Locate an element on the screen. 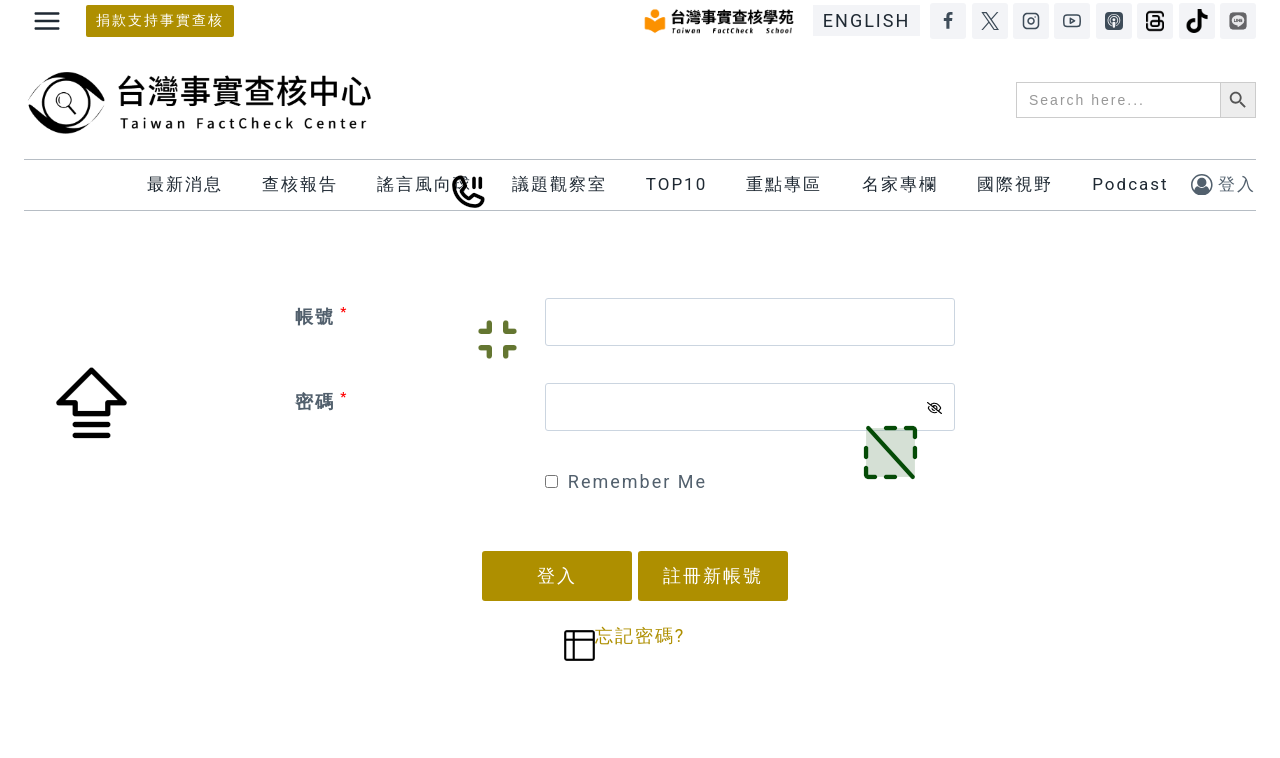  disable or cancel current selection is located at coordinates (890, 452).